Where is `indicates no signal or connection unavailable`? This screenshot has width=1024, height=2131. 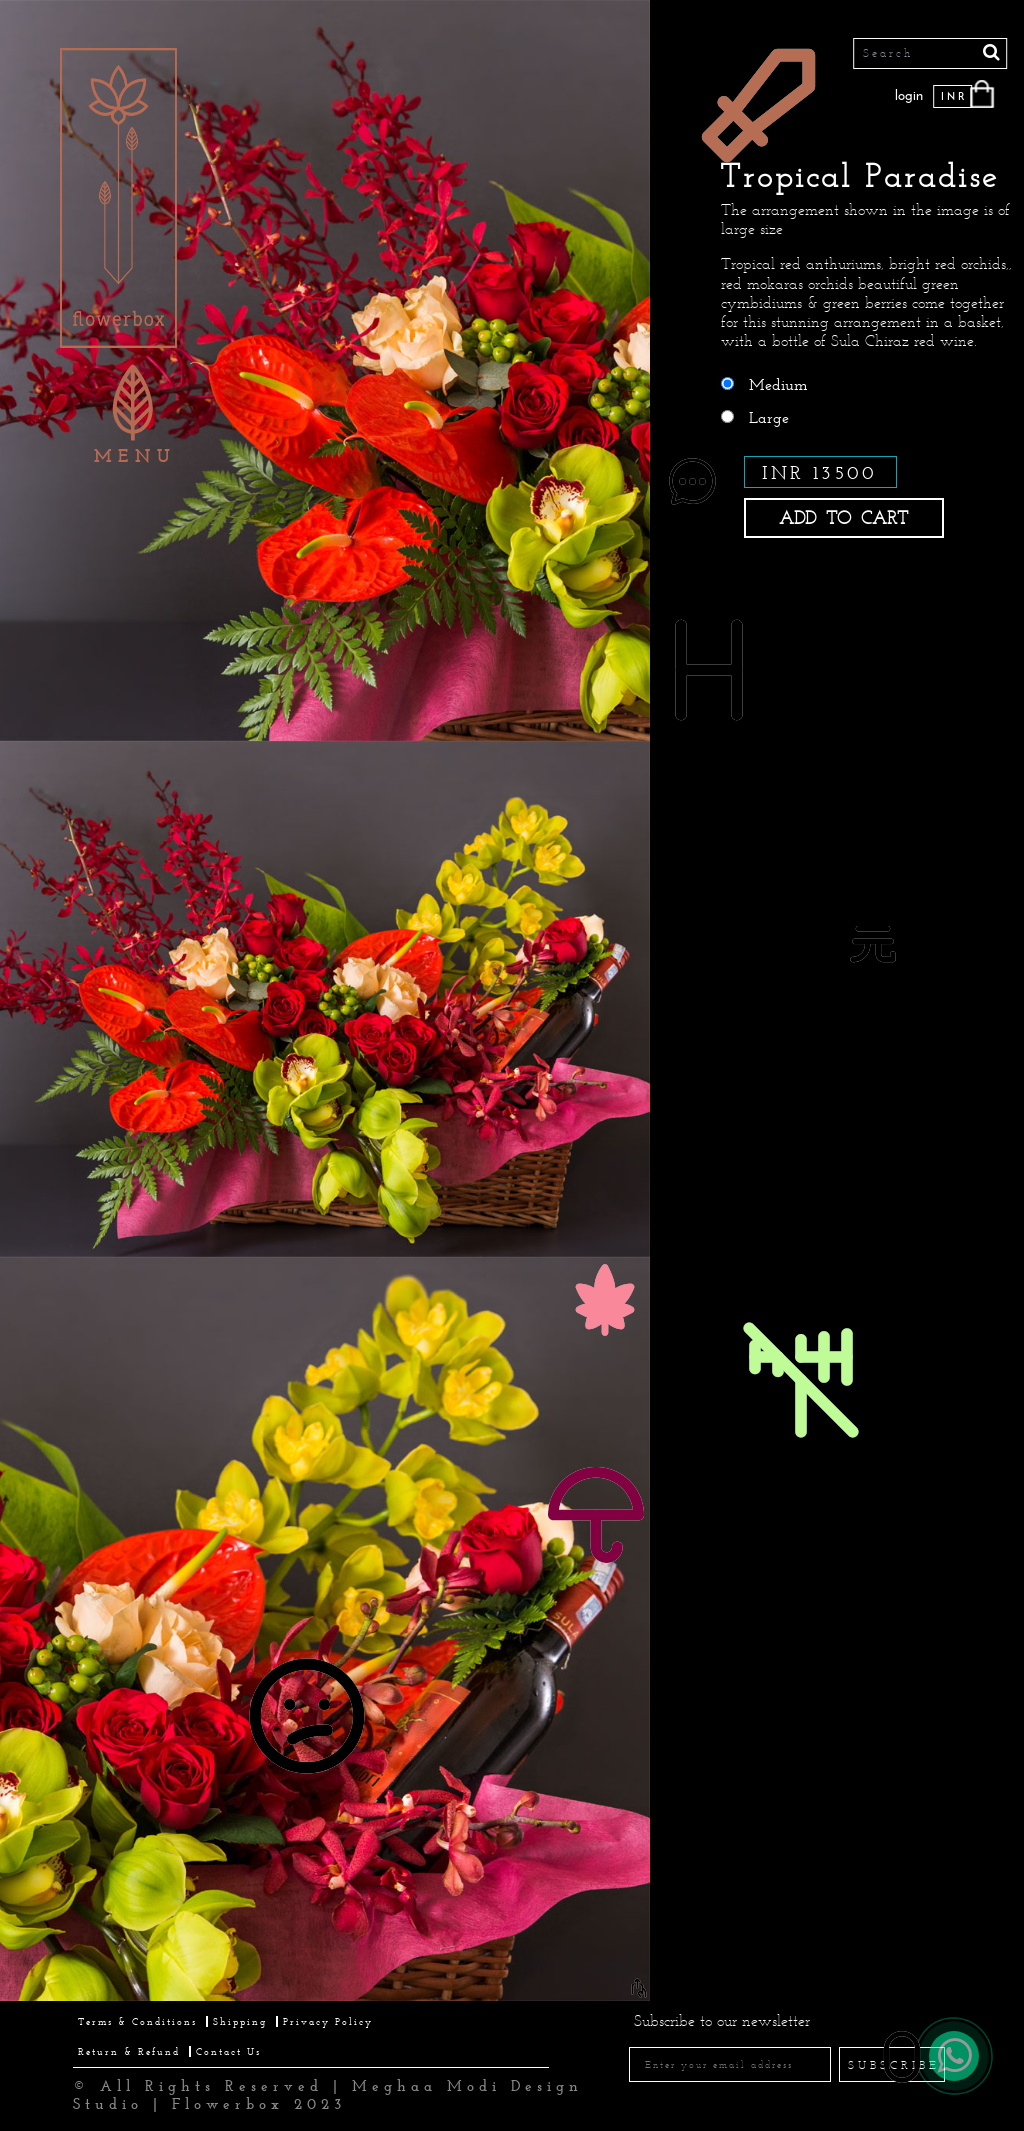 indicates no signal or connection unavailable is located at coordinates (801, 1380).